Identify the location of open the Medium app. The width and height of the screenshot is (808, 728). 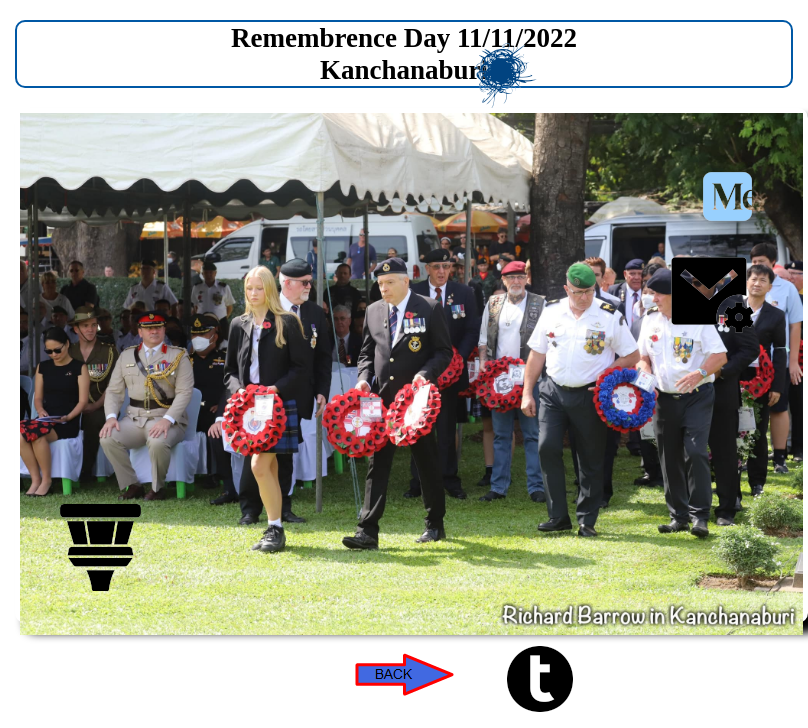
(727, 196).